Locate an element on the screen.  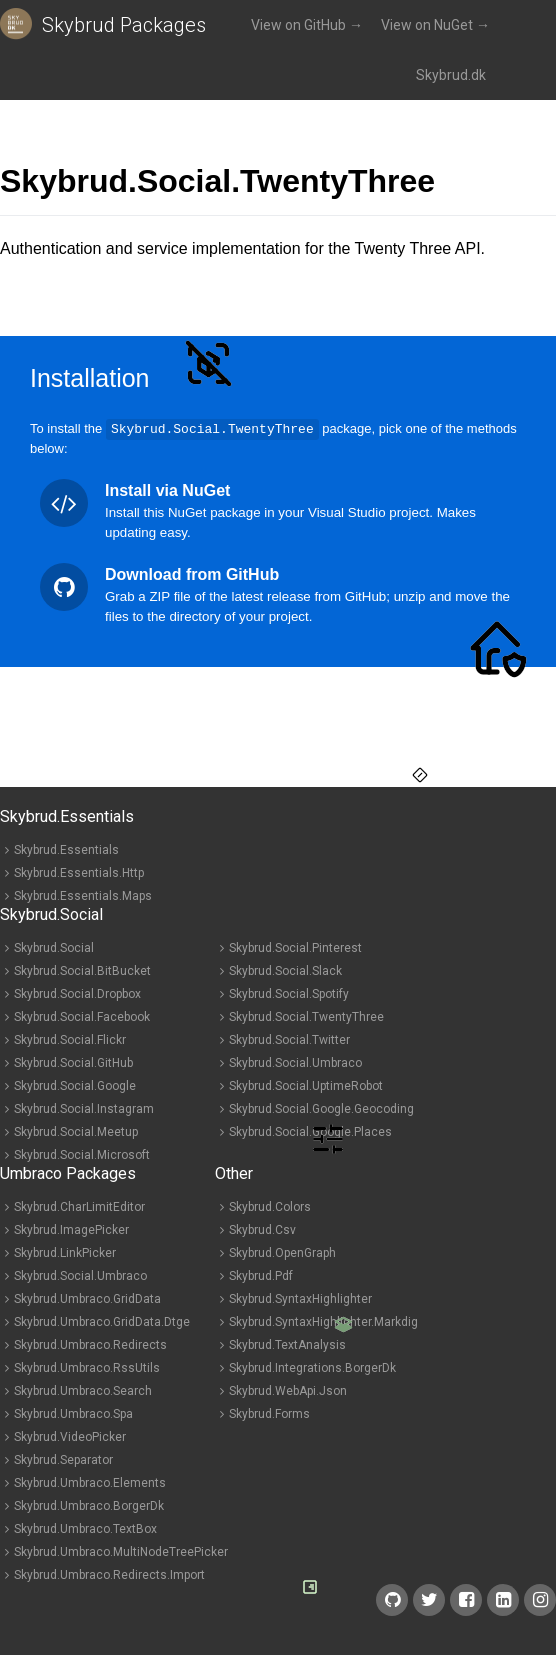
send layer backward in the stack is located at coordinates (343, 1324).